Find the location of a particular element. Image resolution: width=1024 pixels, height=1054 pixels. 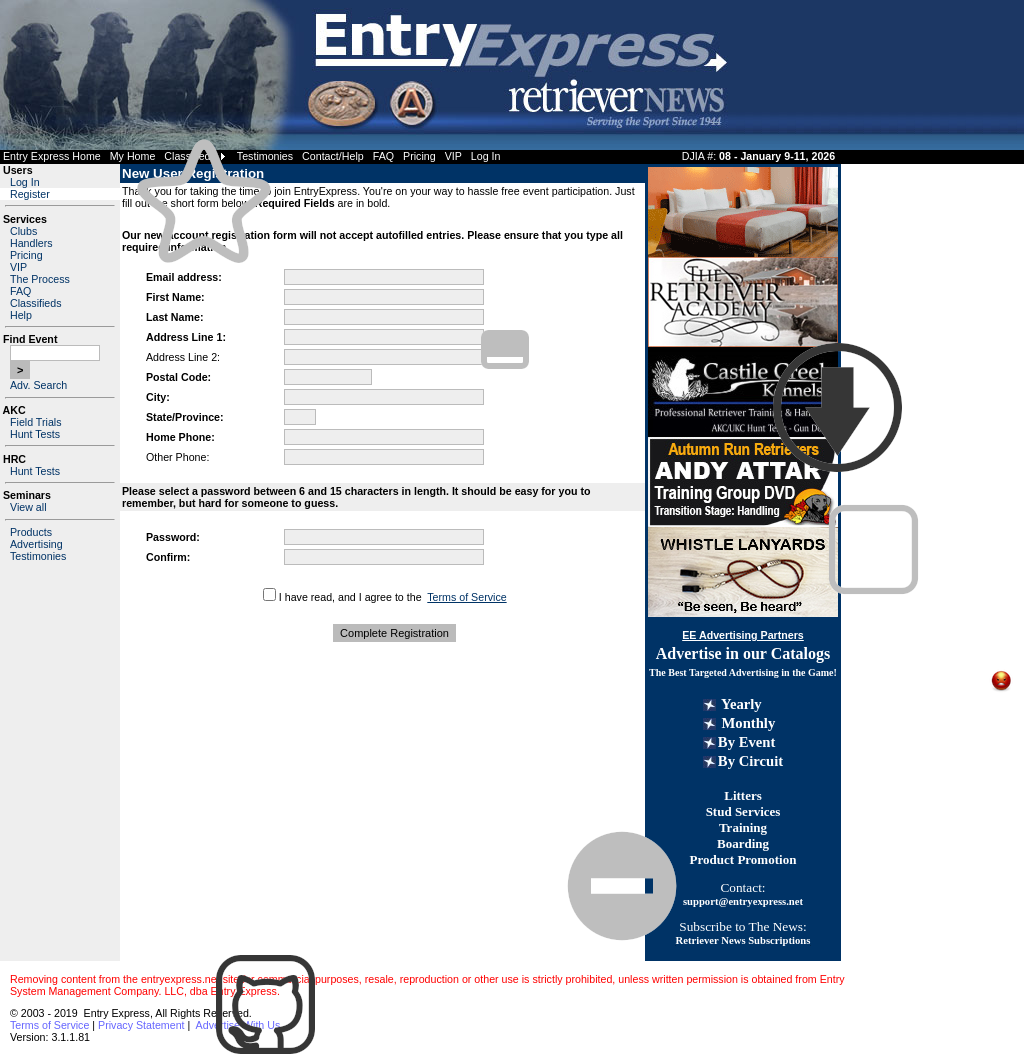

unchecked checkbox state is located at coordinates (873, 549).